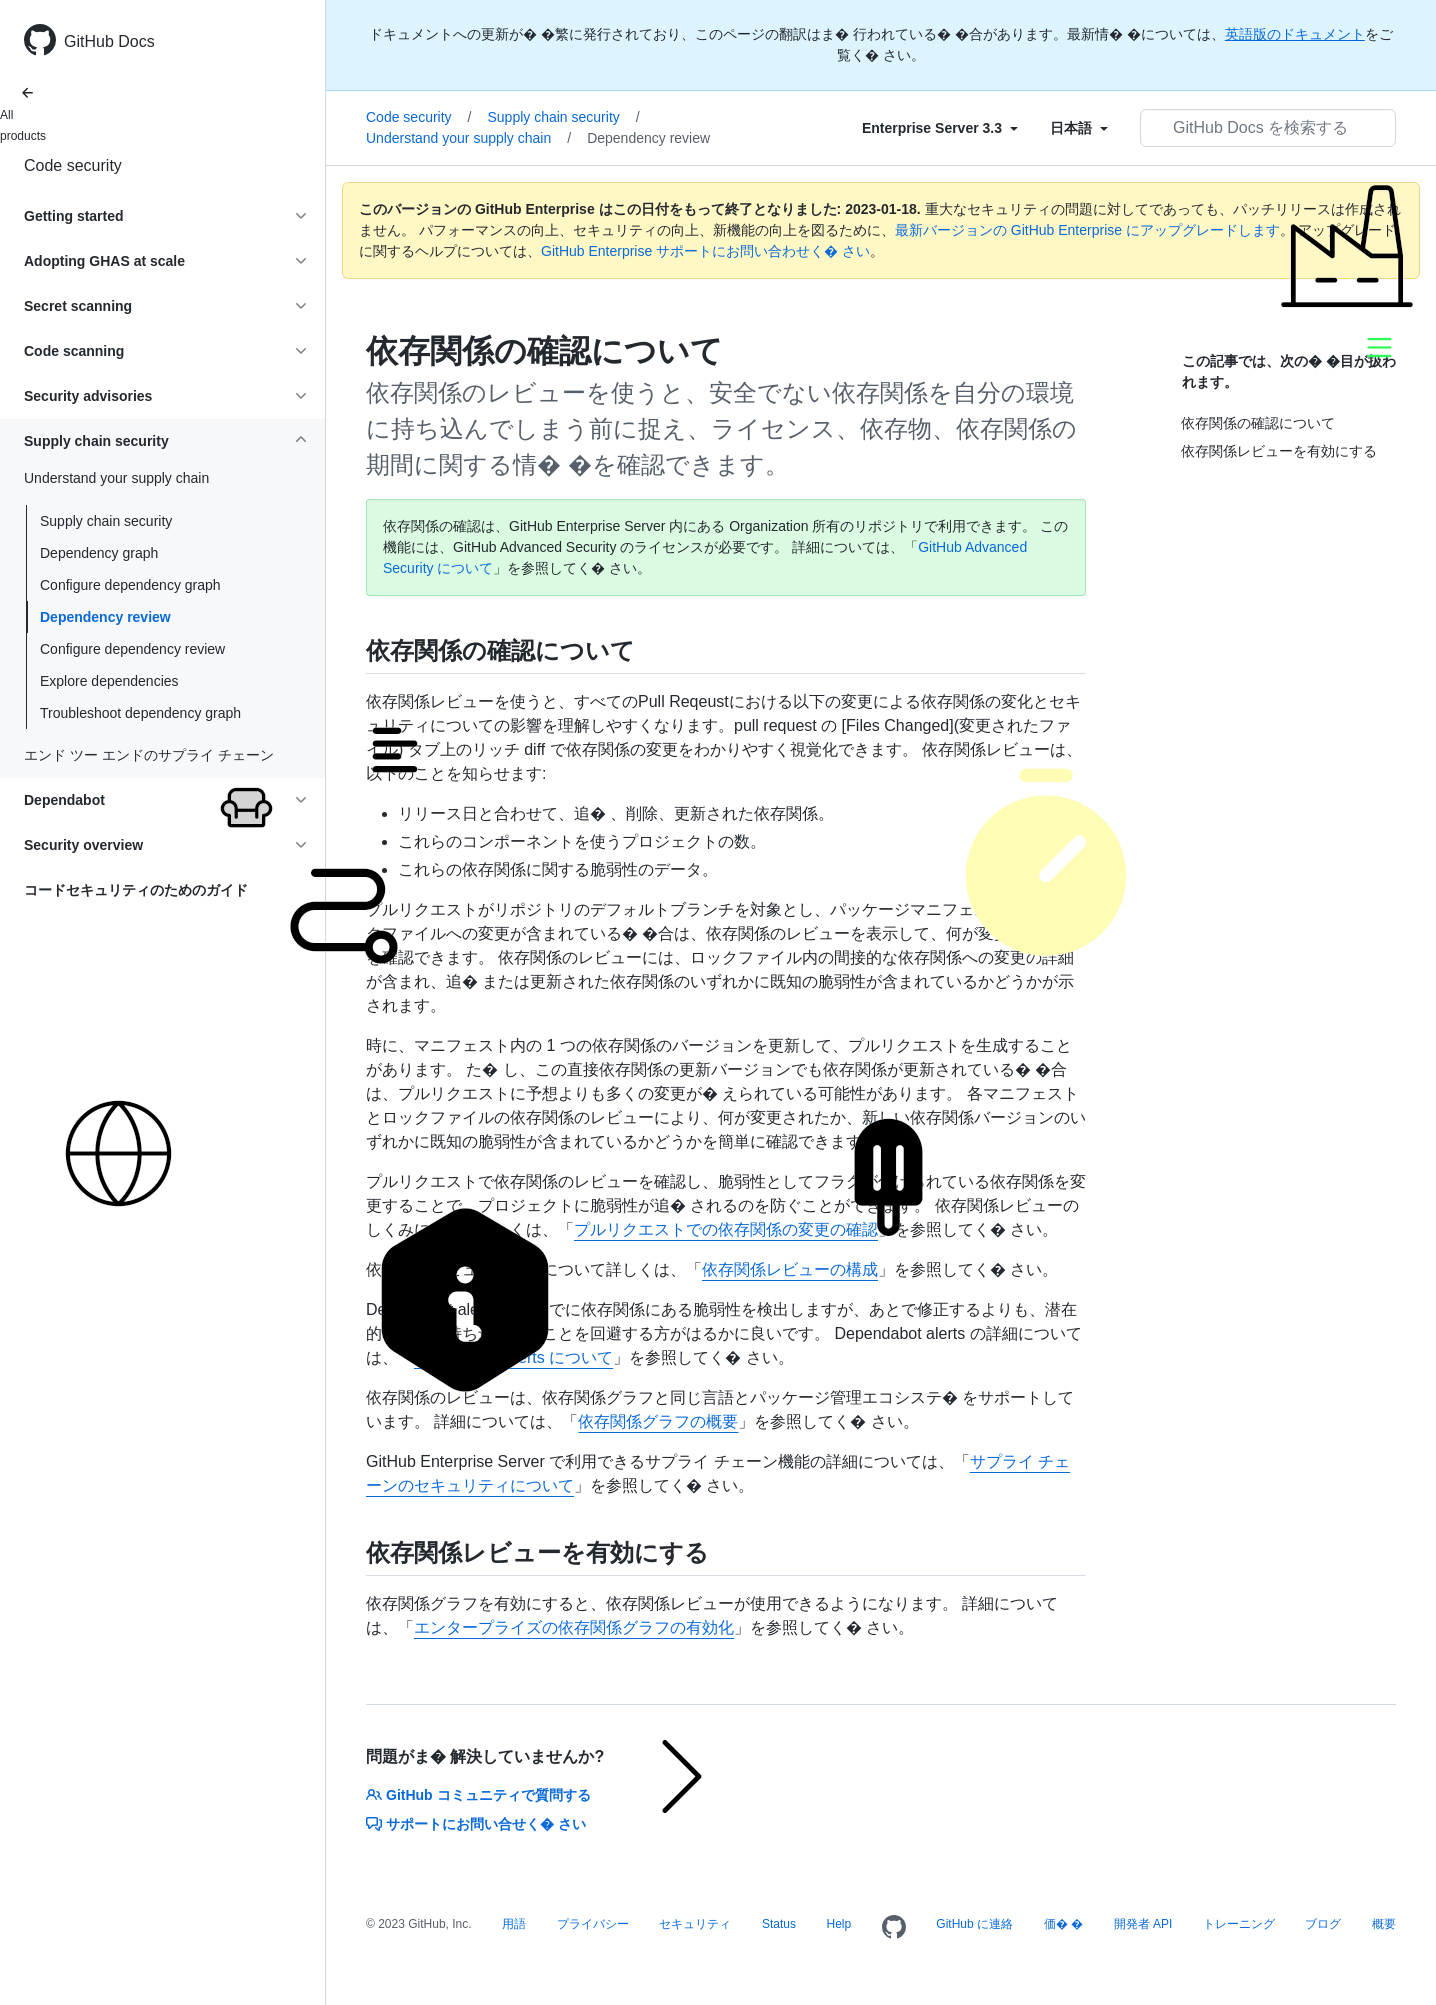 This screenshot has height=2005, width=1436. I want to click on browse furniture or home decor items, so click(246, 808).